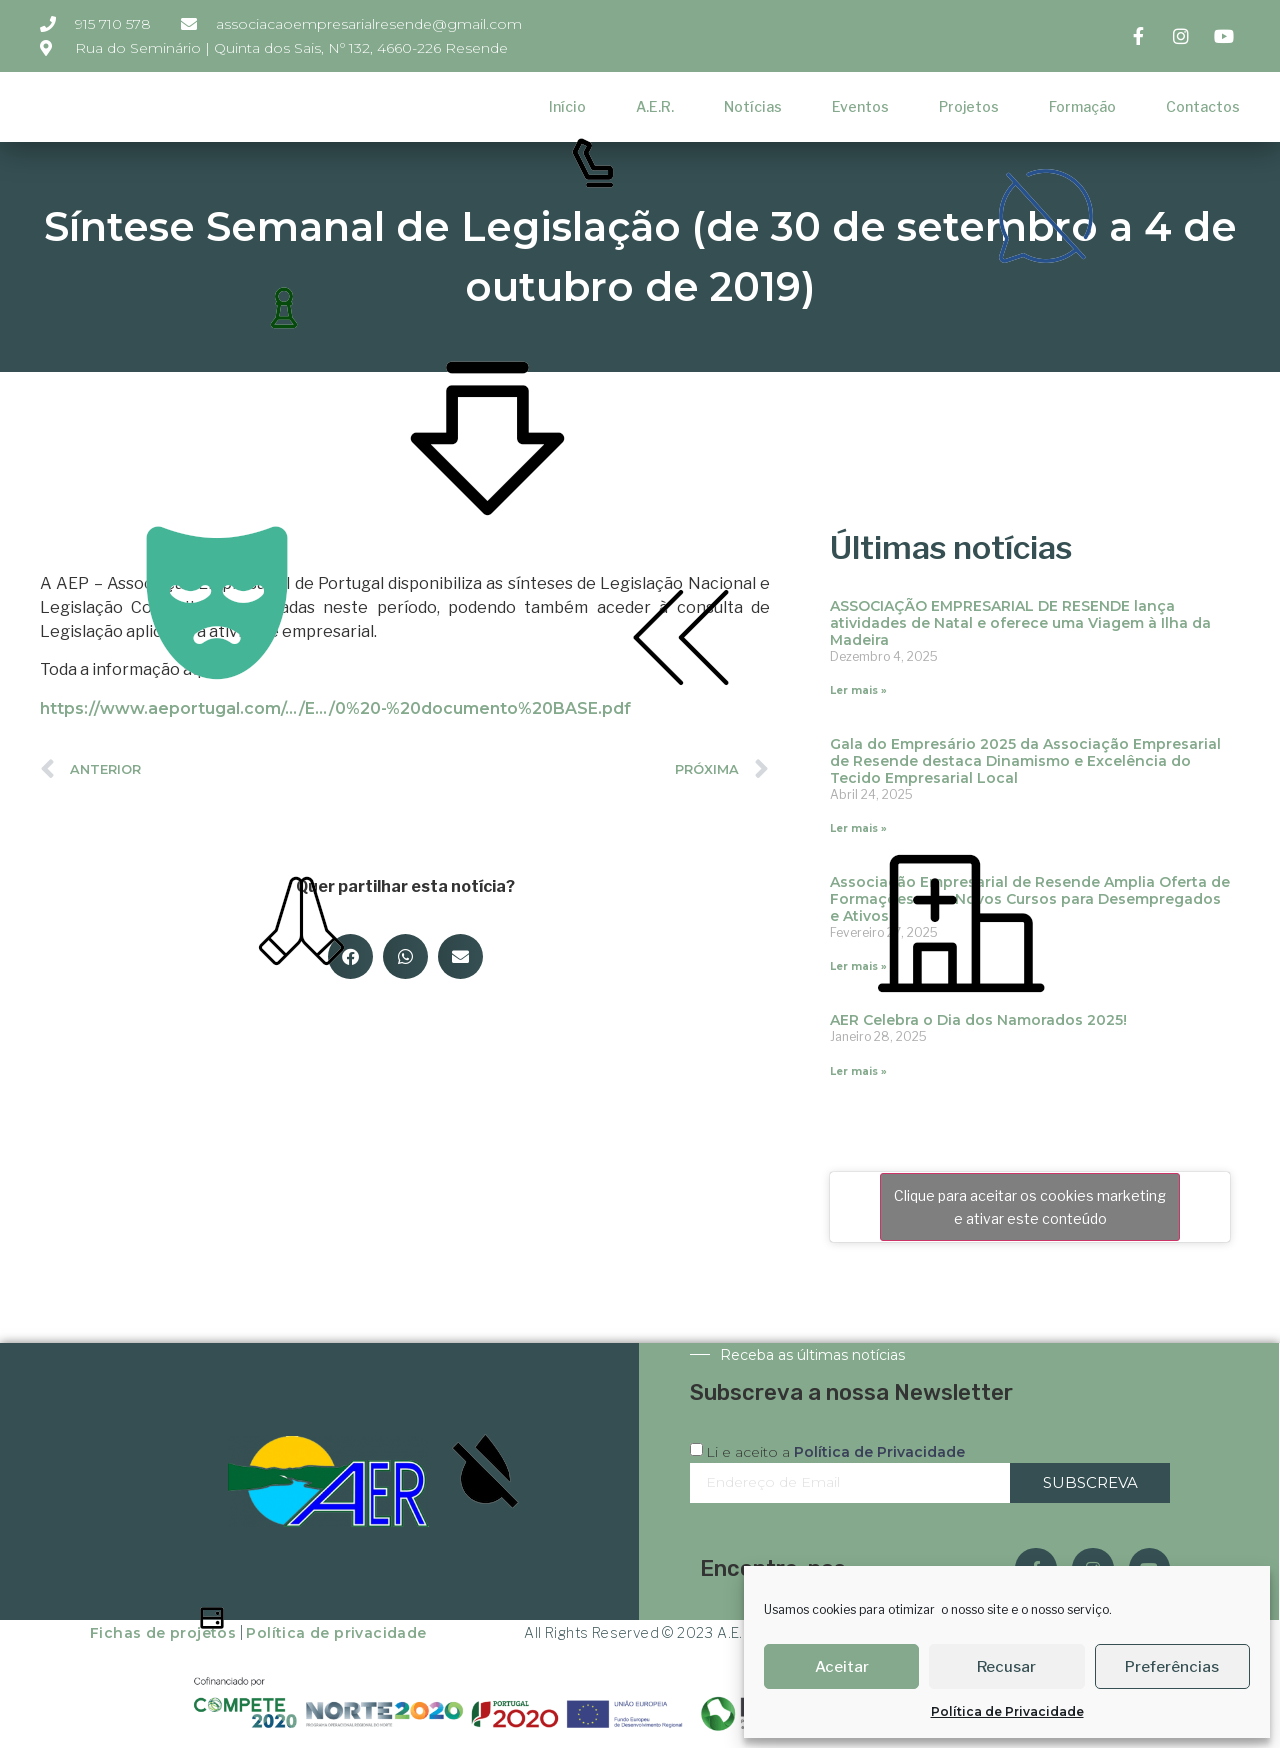 The width and height of the screenshot is (1280, 1748). Describe the element at coordinates (592, 163) in the screenshot. I see `select or reserve a seat` at that location.